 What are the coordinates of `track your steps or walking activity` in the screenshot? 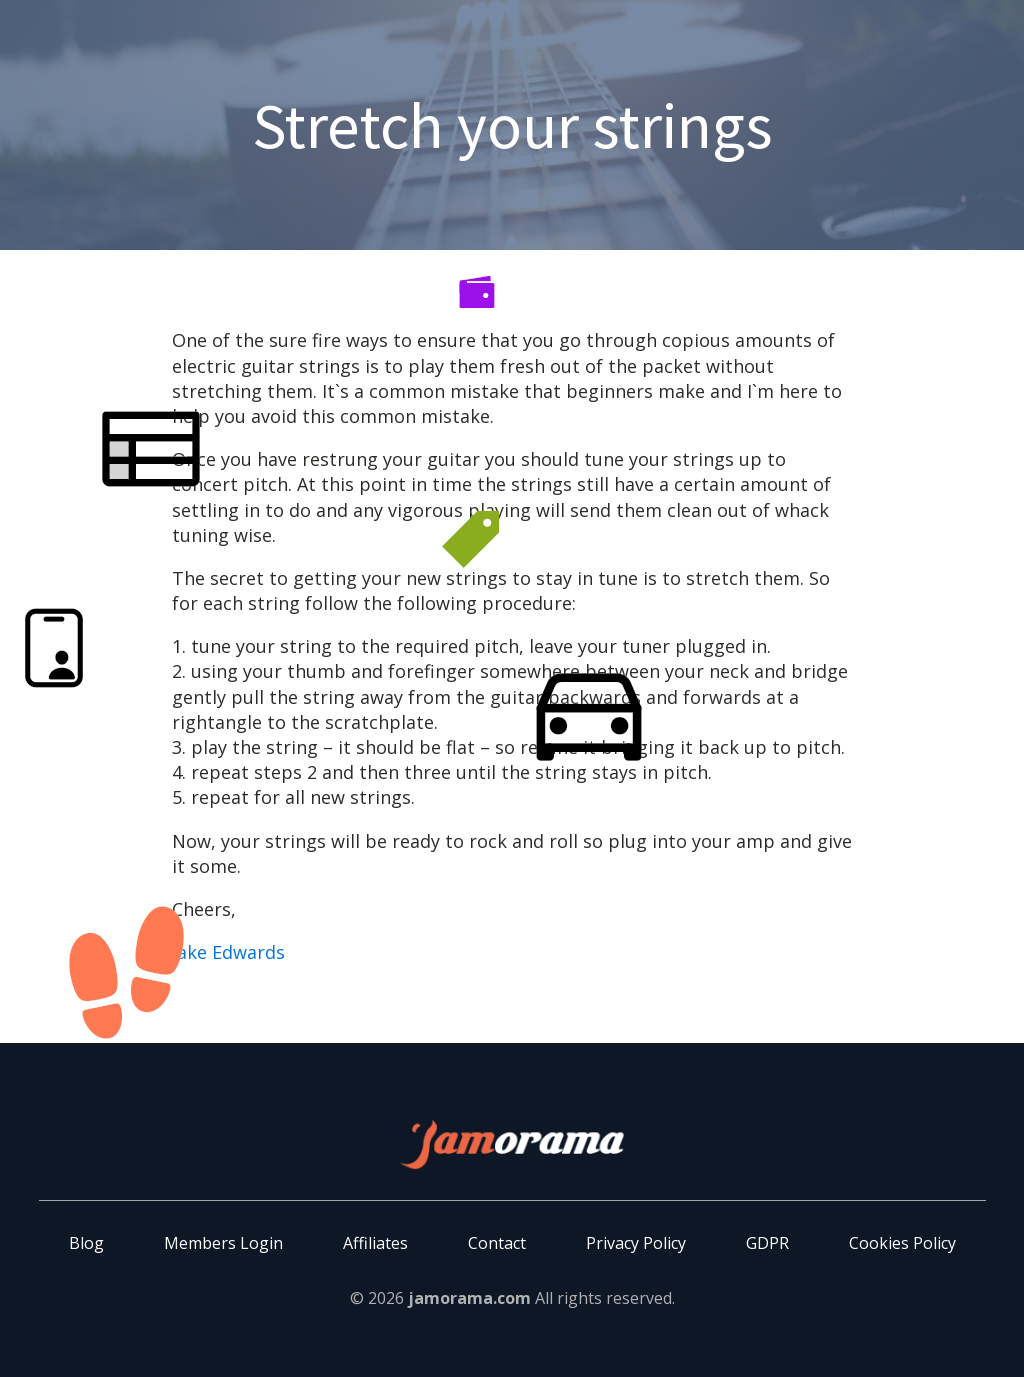 It's located at (126, 972).